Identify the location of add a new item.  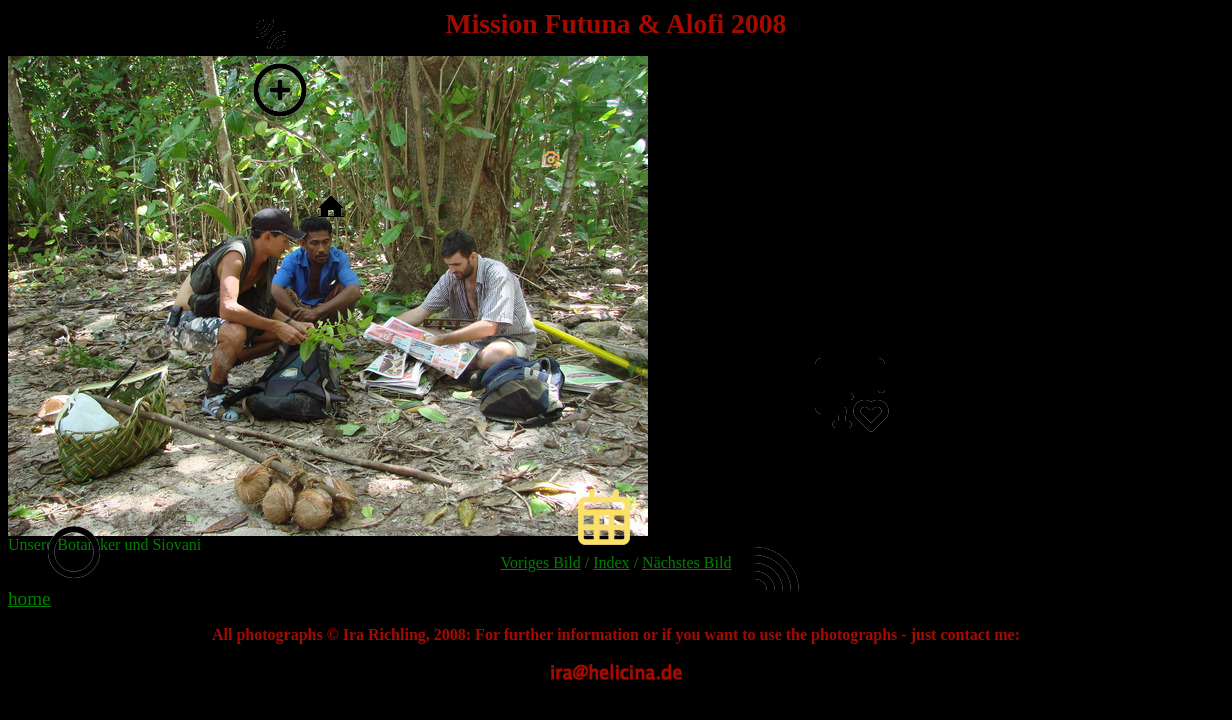
(280, 90).